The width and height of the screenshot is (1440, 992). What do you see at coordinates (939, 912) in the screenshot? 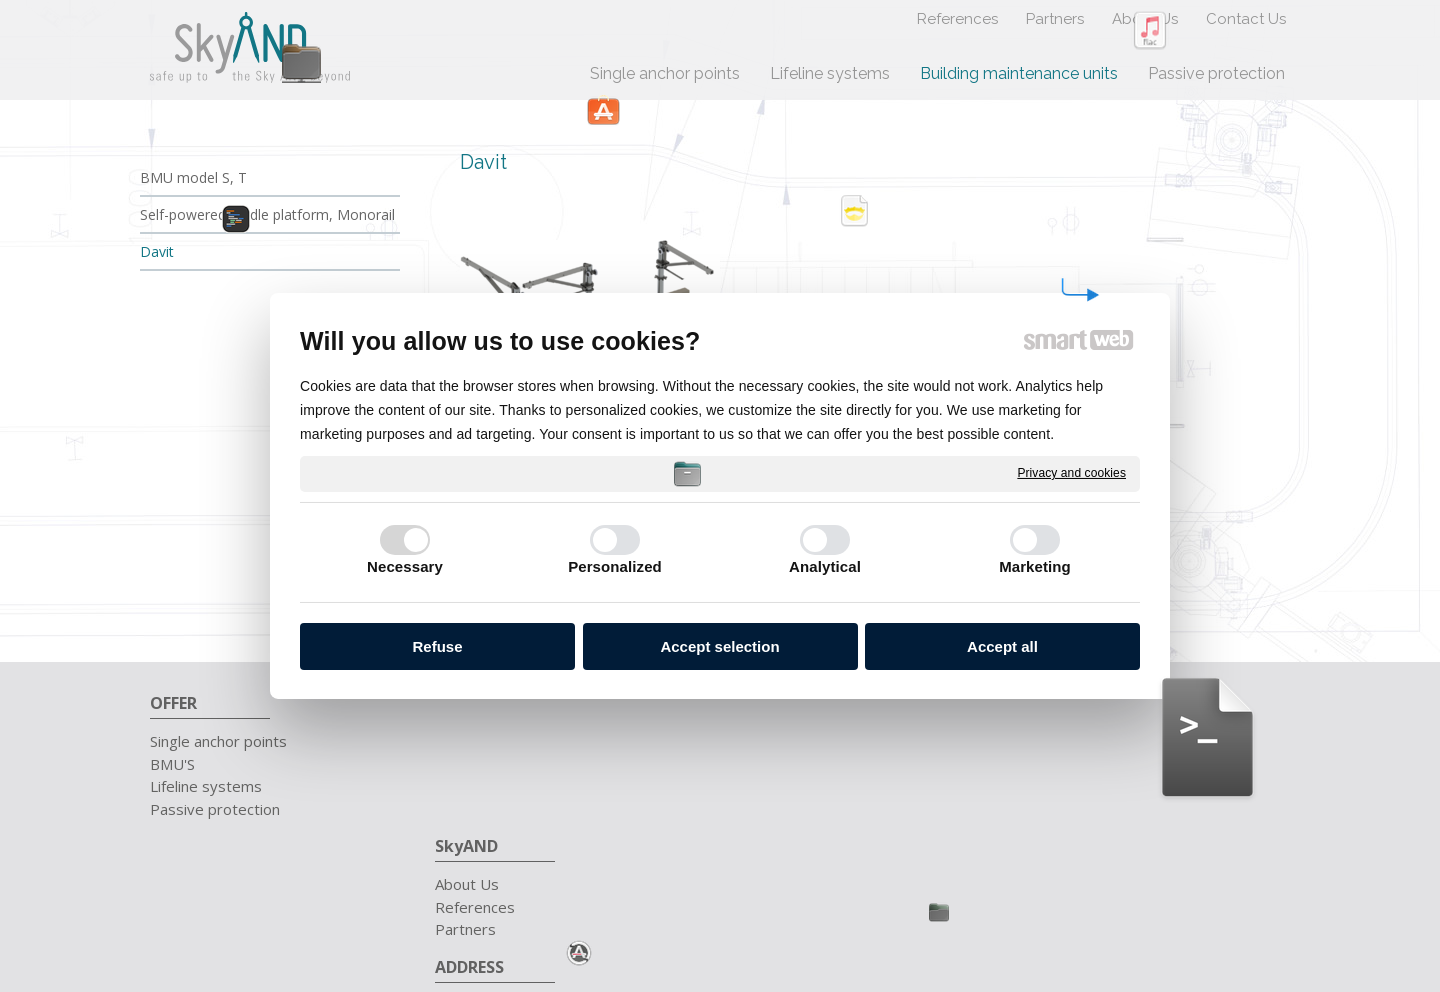
I see `indicates a valid drop target for dragging files` at bounding box center [939, 912].